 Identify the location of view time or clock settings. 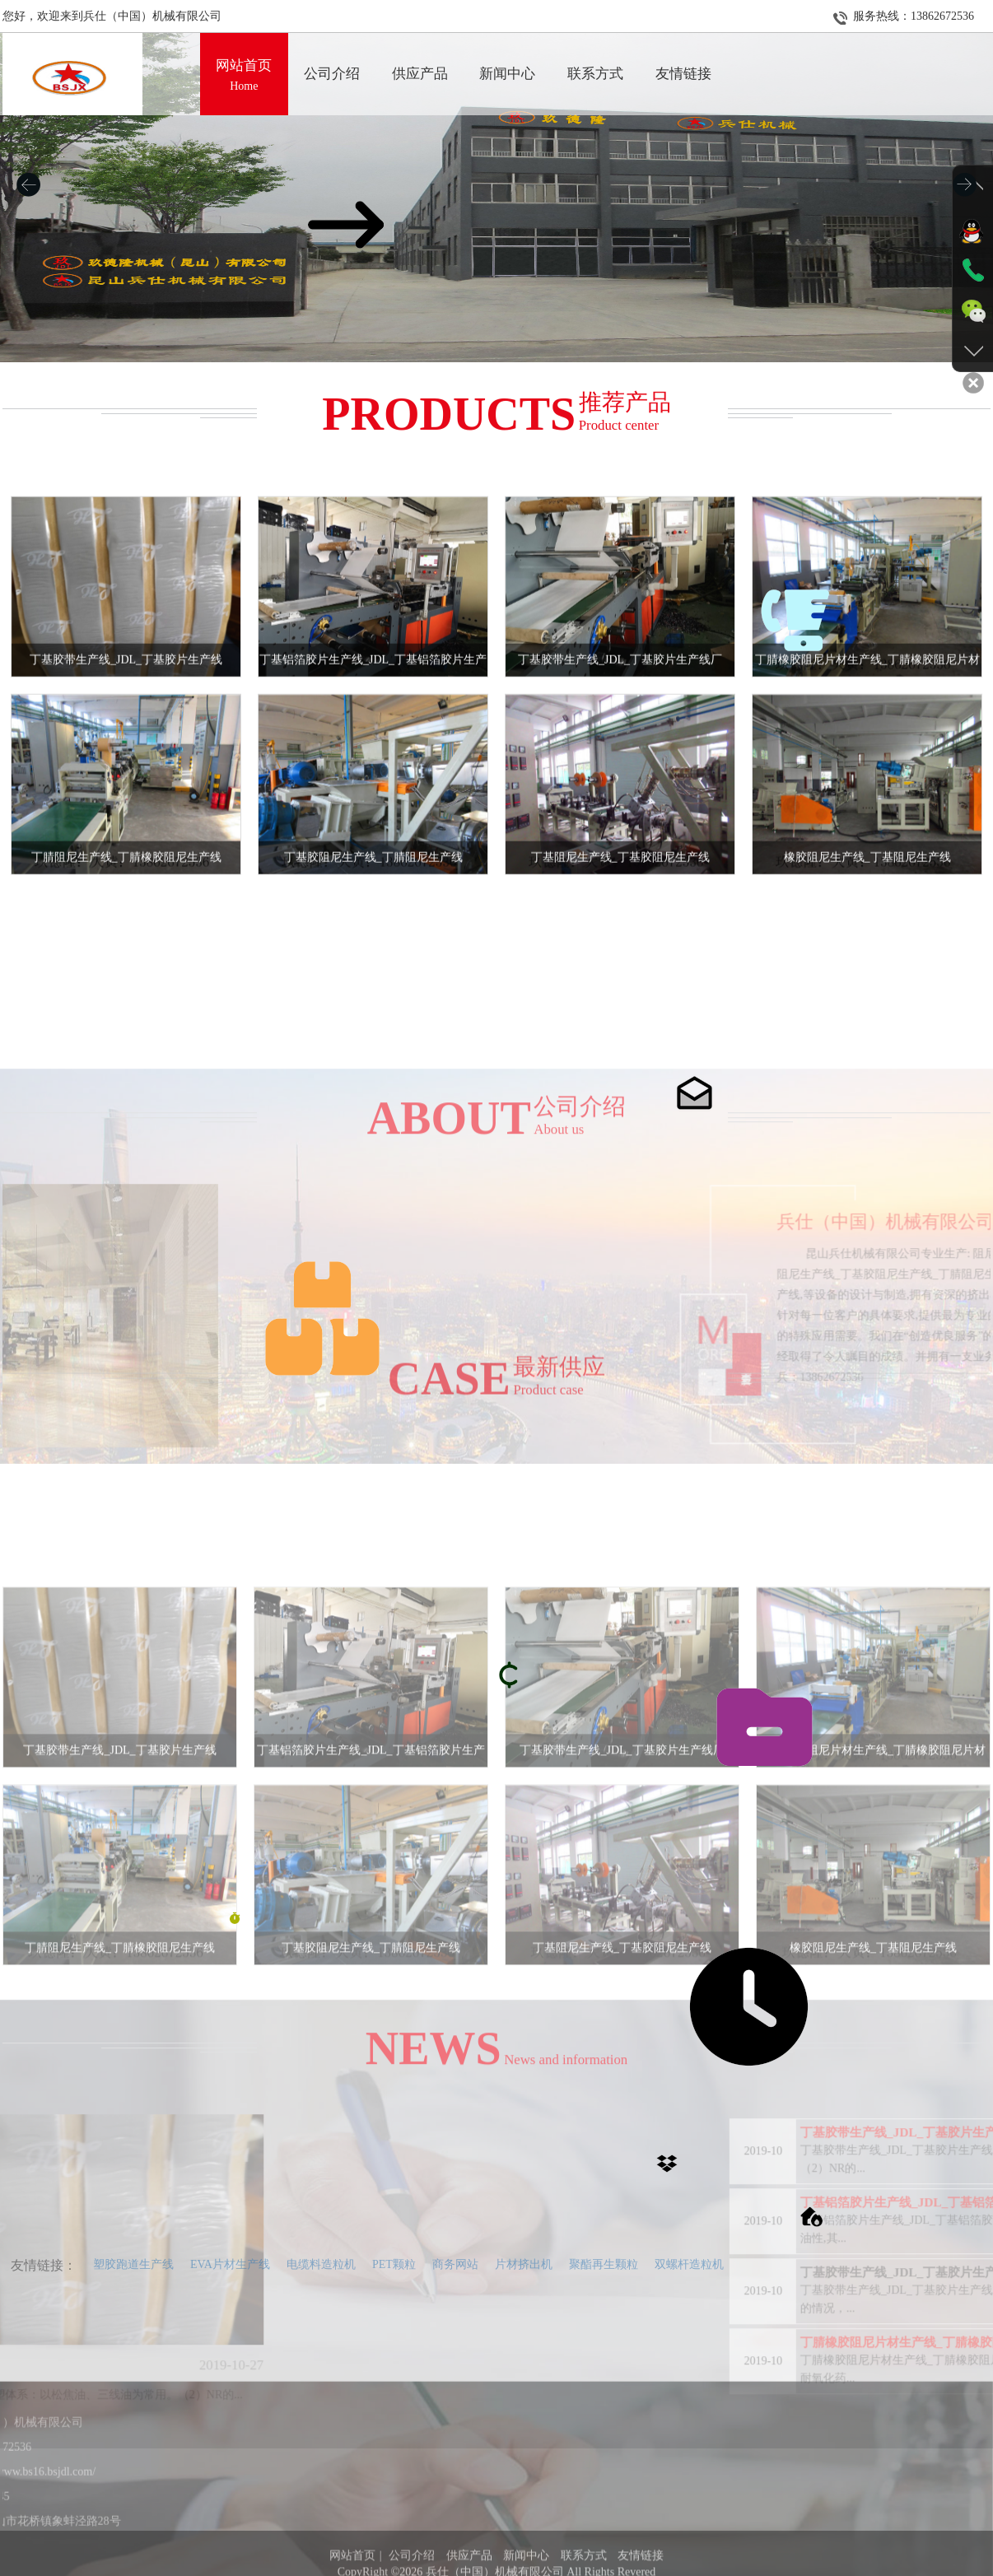
(748, 2006).